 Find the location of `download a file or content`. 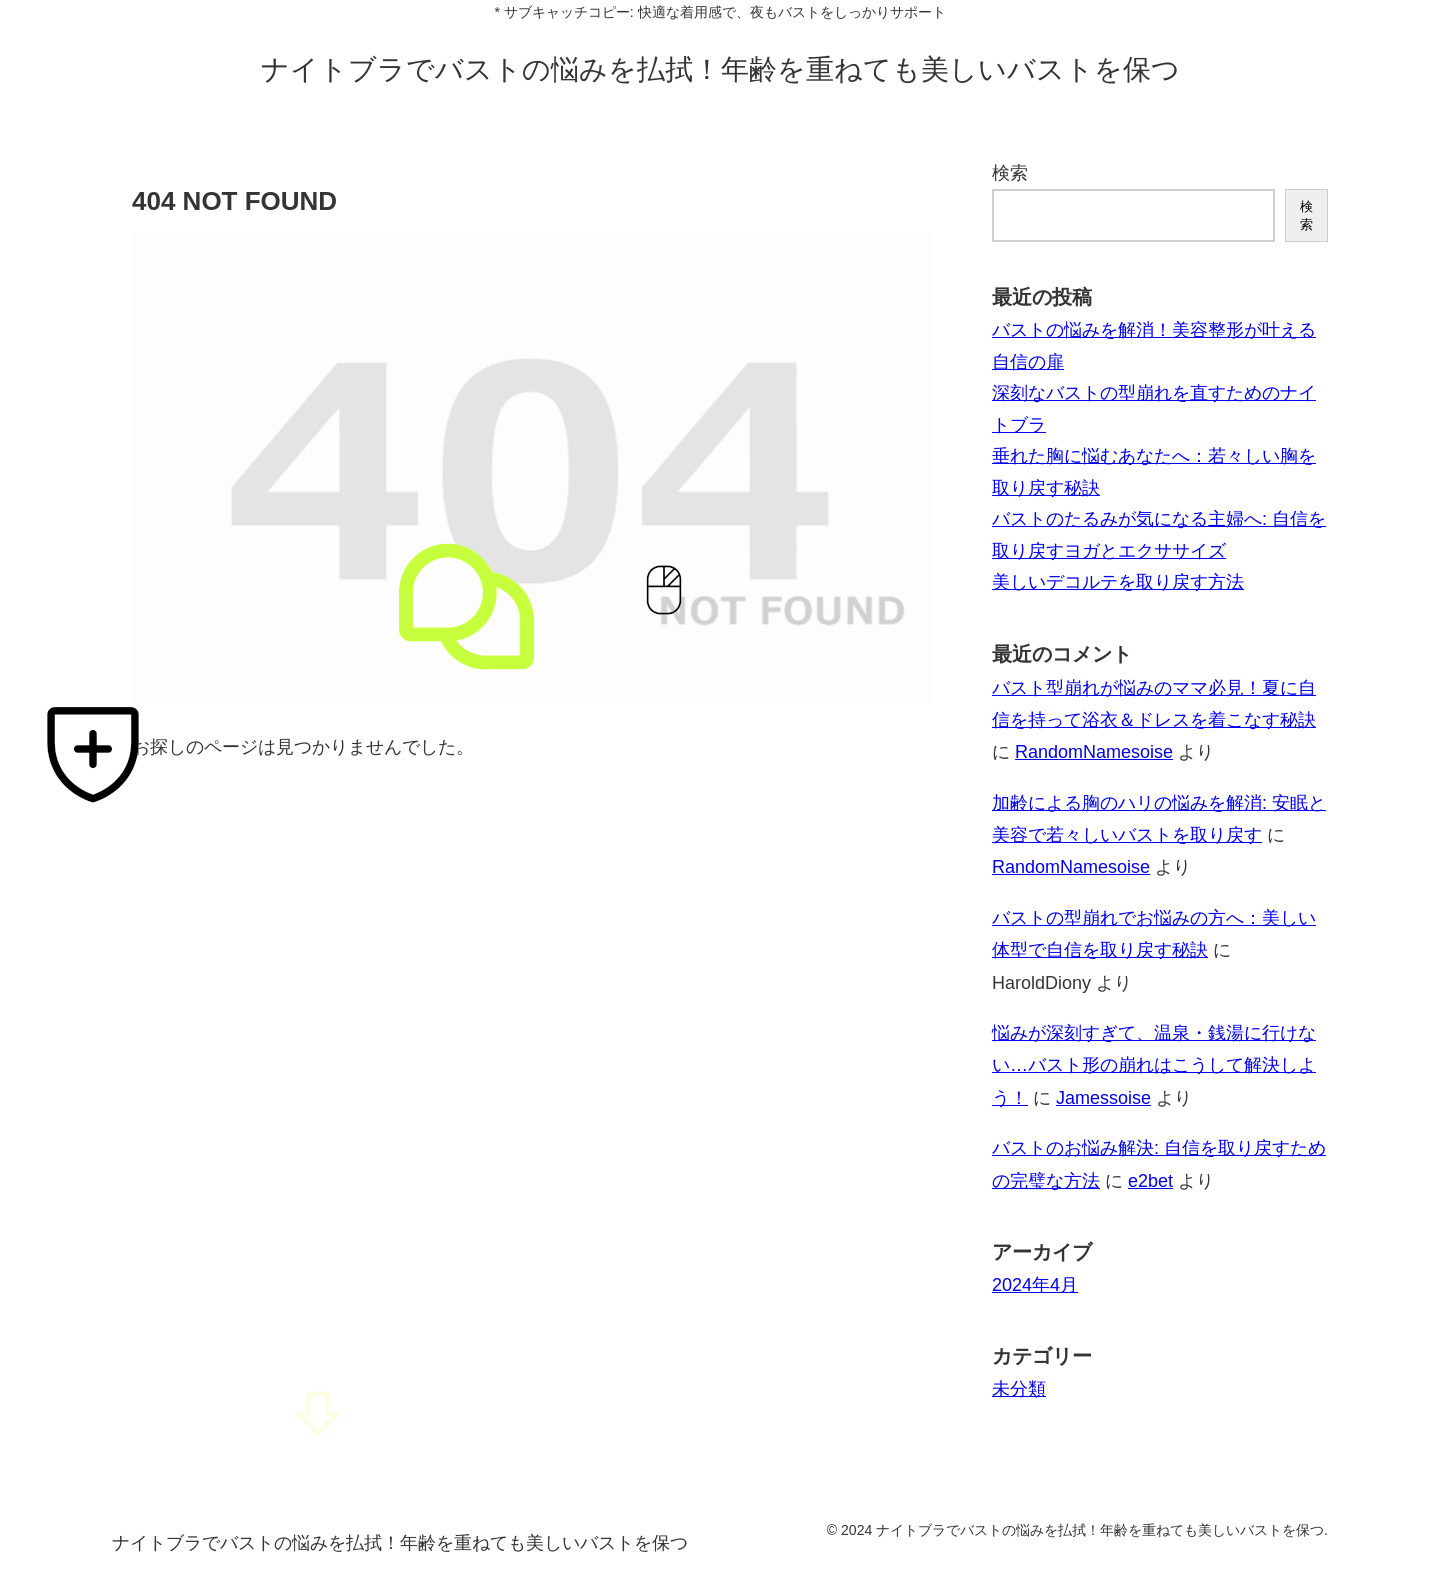

download a file or content is located at coordinates (318, 1412).